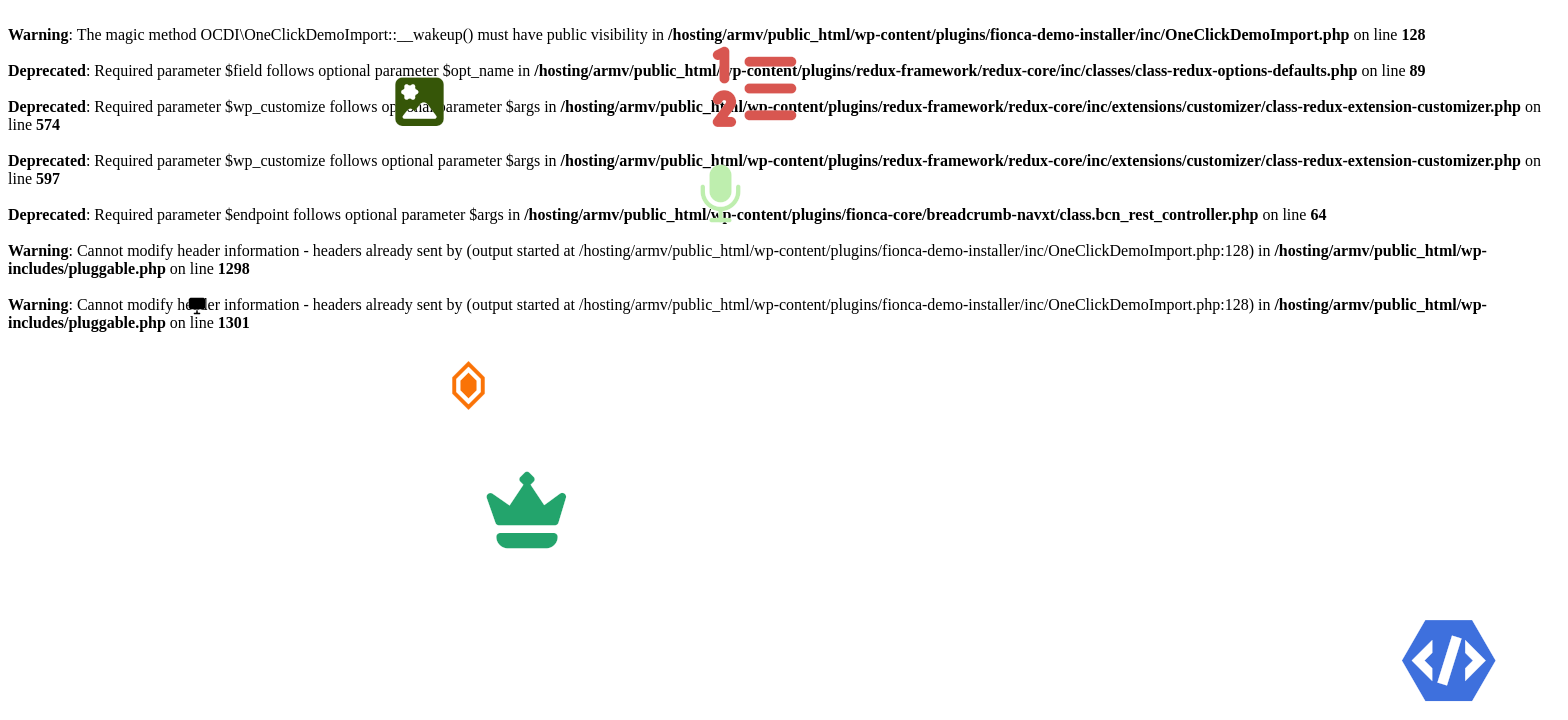 This screenshot has width=1568, height=720. I want to click on tap to start voice input, so click(720, 193).